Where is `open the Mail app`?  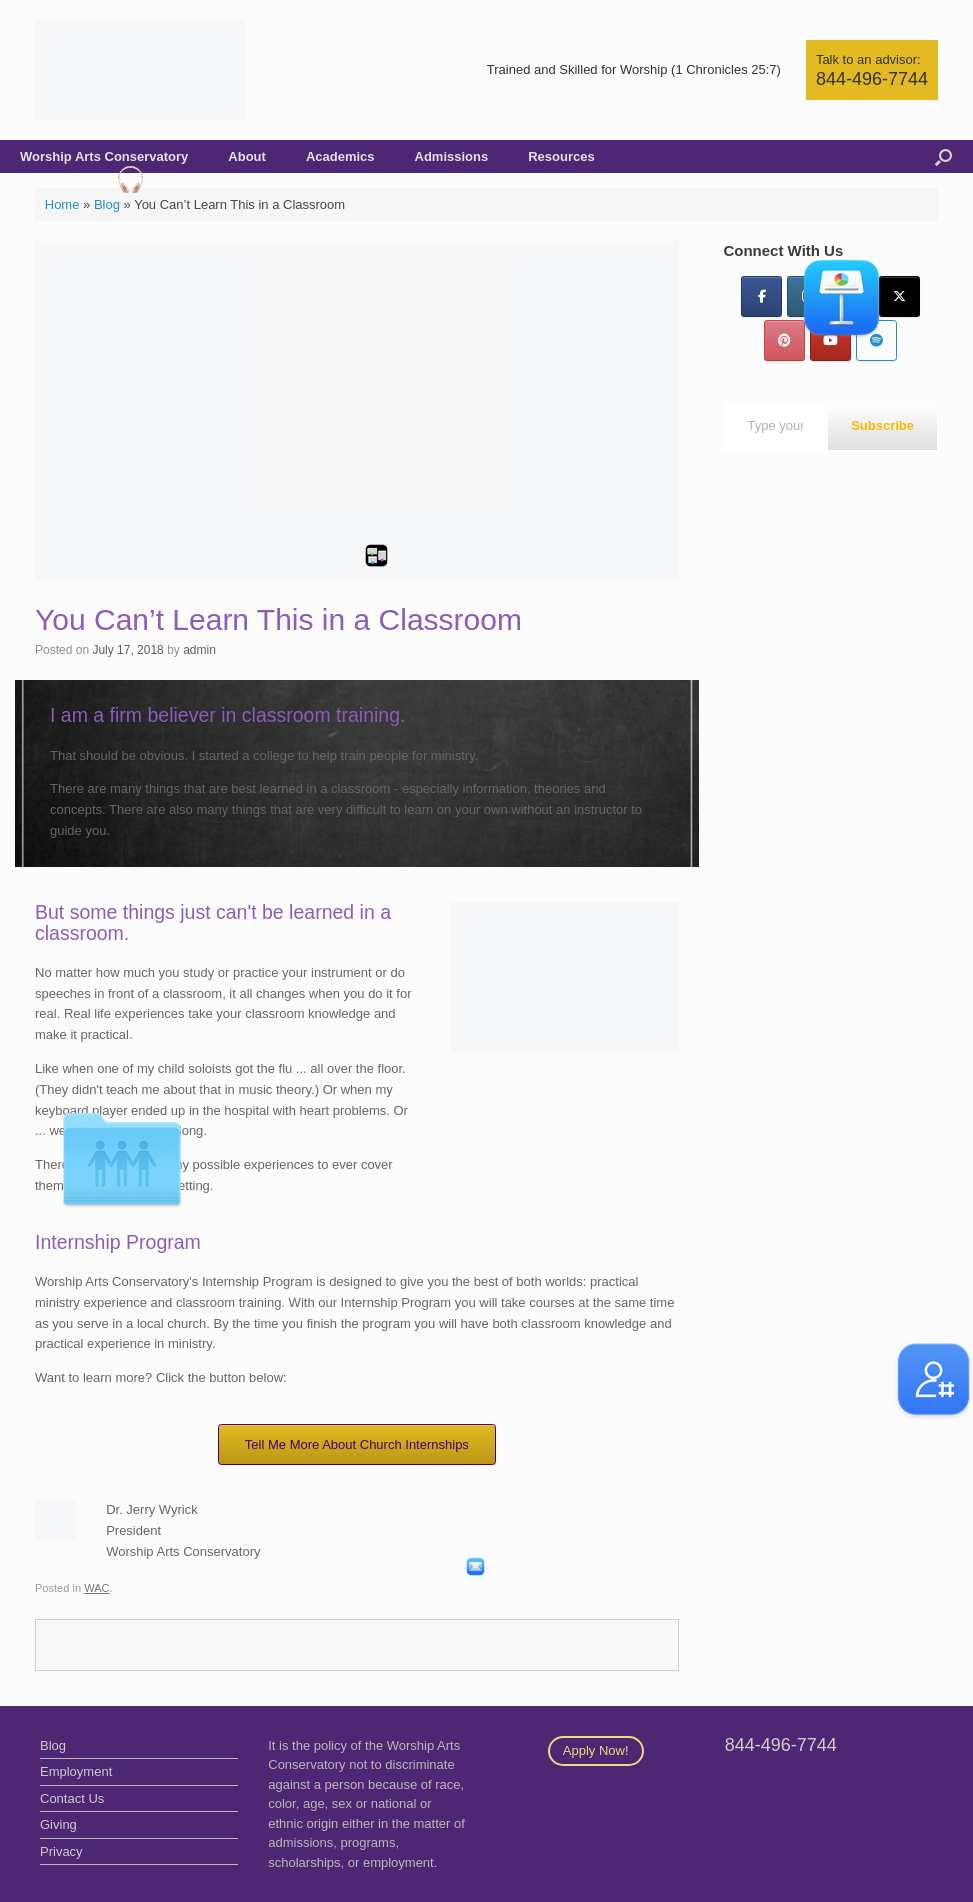
open the Mail app is located at coordinates (475, 1566).